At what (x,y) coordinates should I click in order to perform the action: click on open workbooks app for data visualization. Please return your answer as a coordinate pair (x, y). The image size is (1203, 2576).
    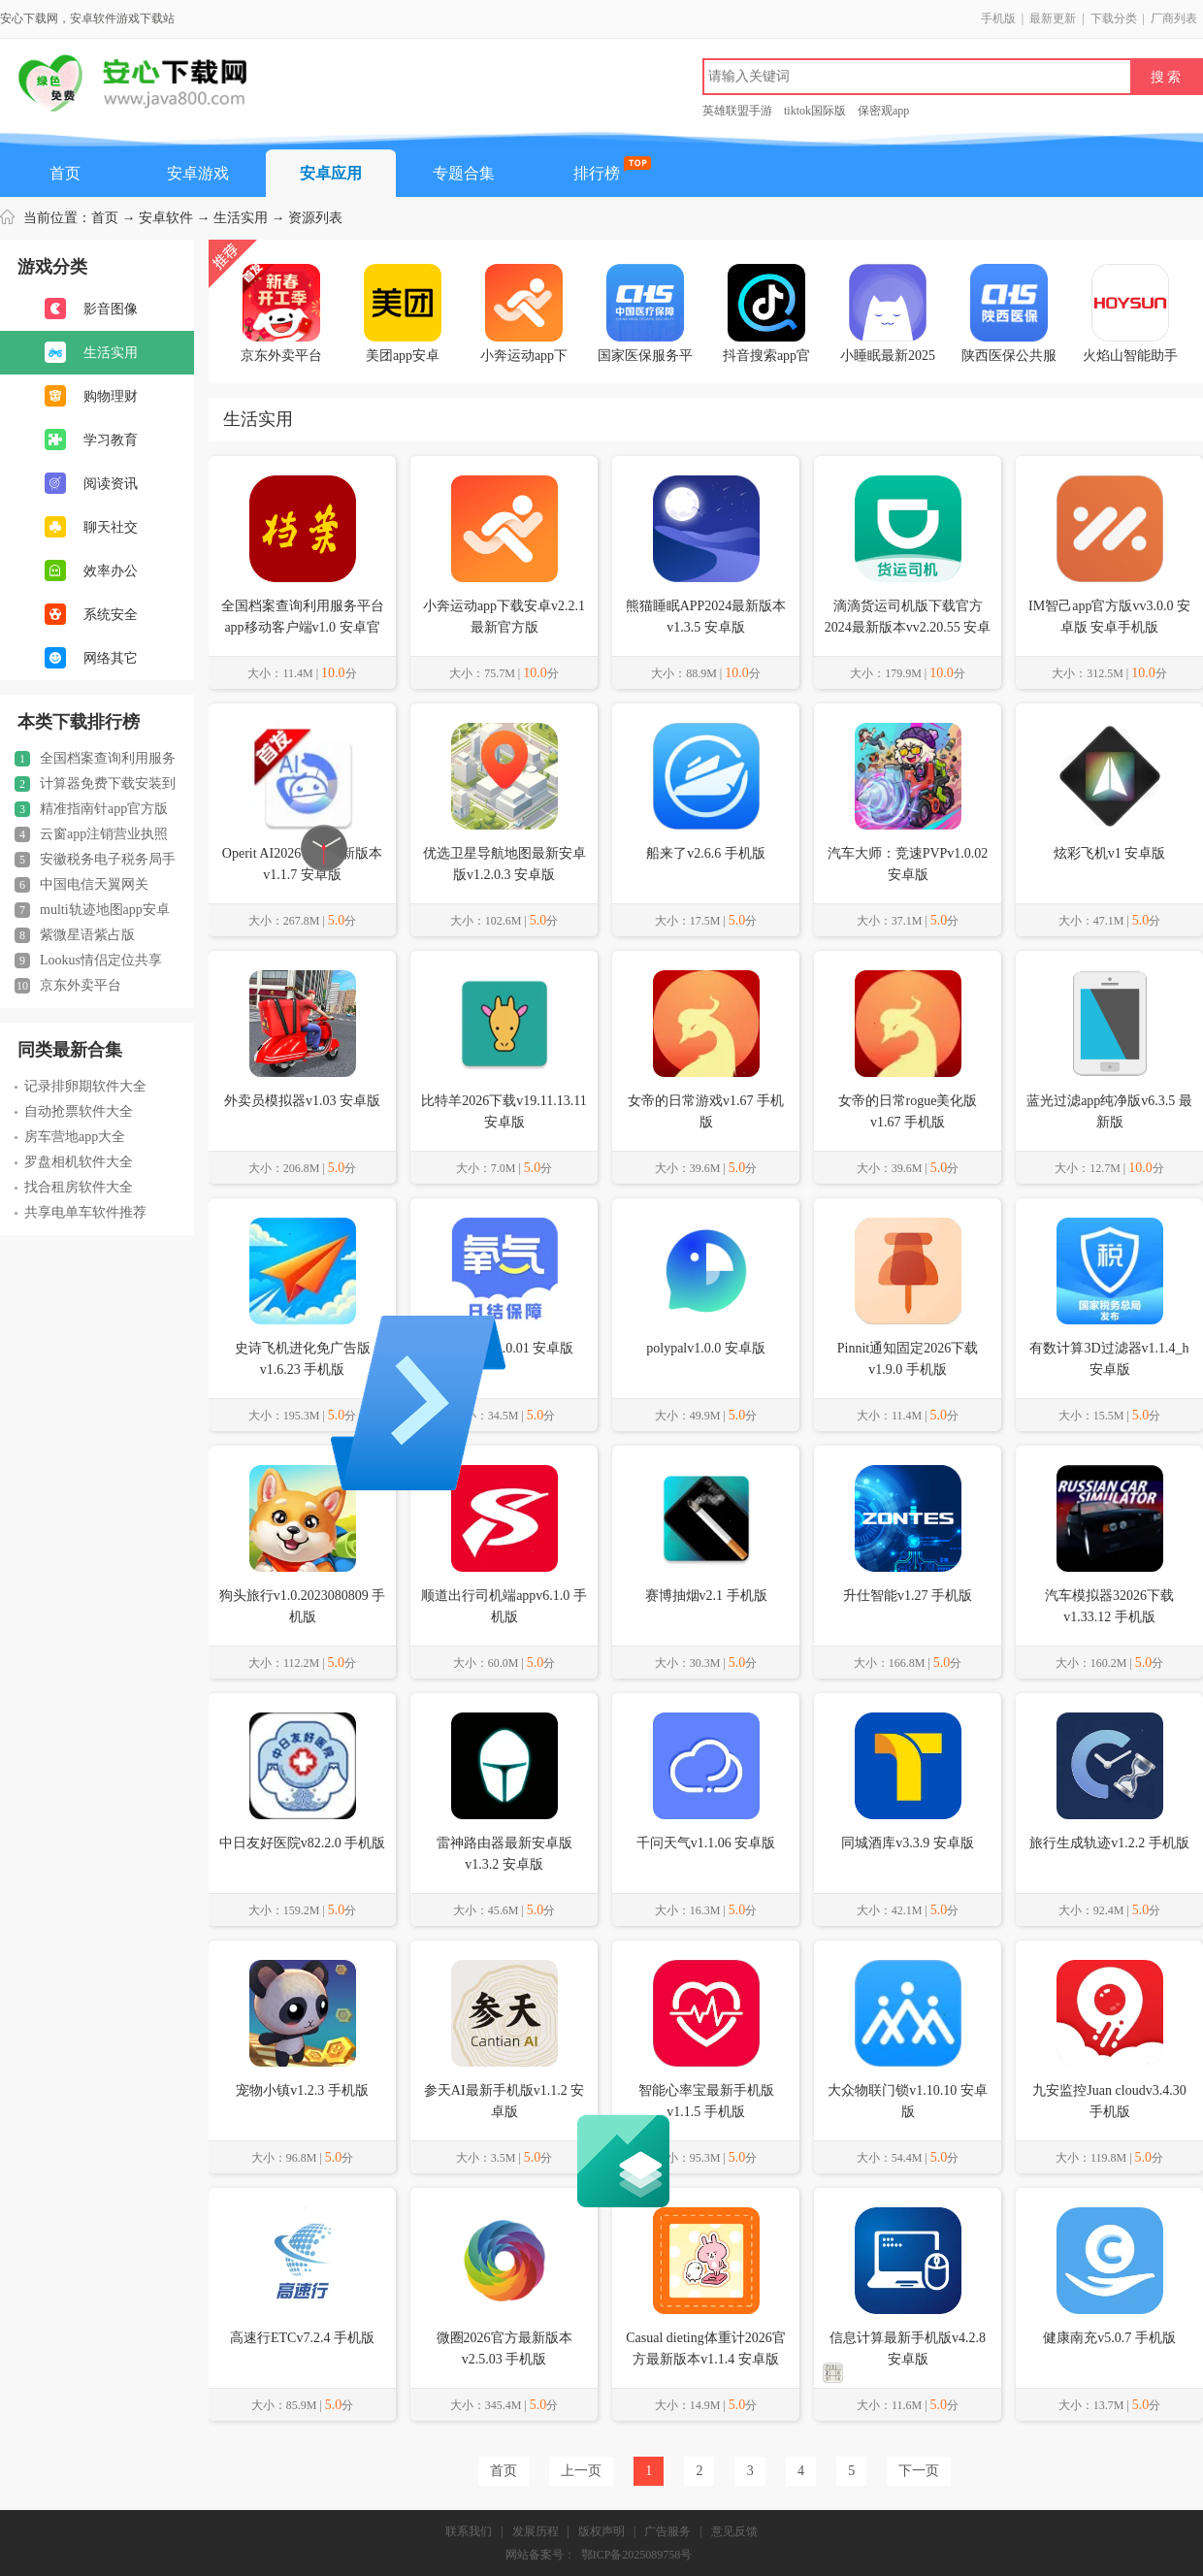
    Looking at the image, I should click on (623, 2161).